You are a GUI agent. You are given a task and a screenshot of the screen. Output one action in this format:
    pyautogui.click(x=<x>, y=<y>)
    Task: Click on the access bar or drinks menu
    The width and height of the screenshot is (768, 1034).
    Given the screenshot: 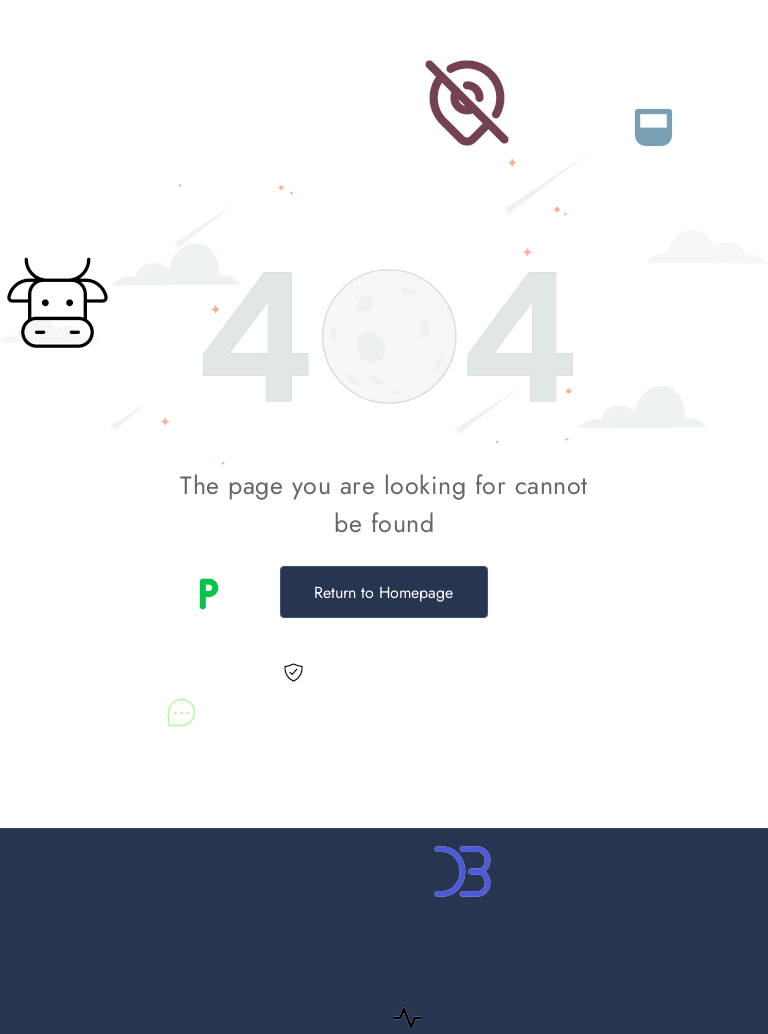 What is the action you would take?
    pyautogui.click(x=653, y=127)
    